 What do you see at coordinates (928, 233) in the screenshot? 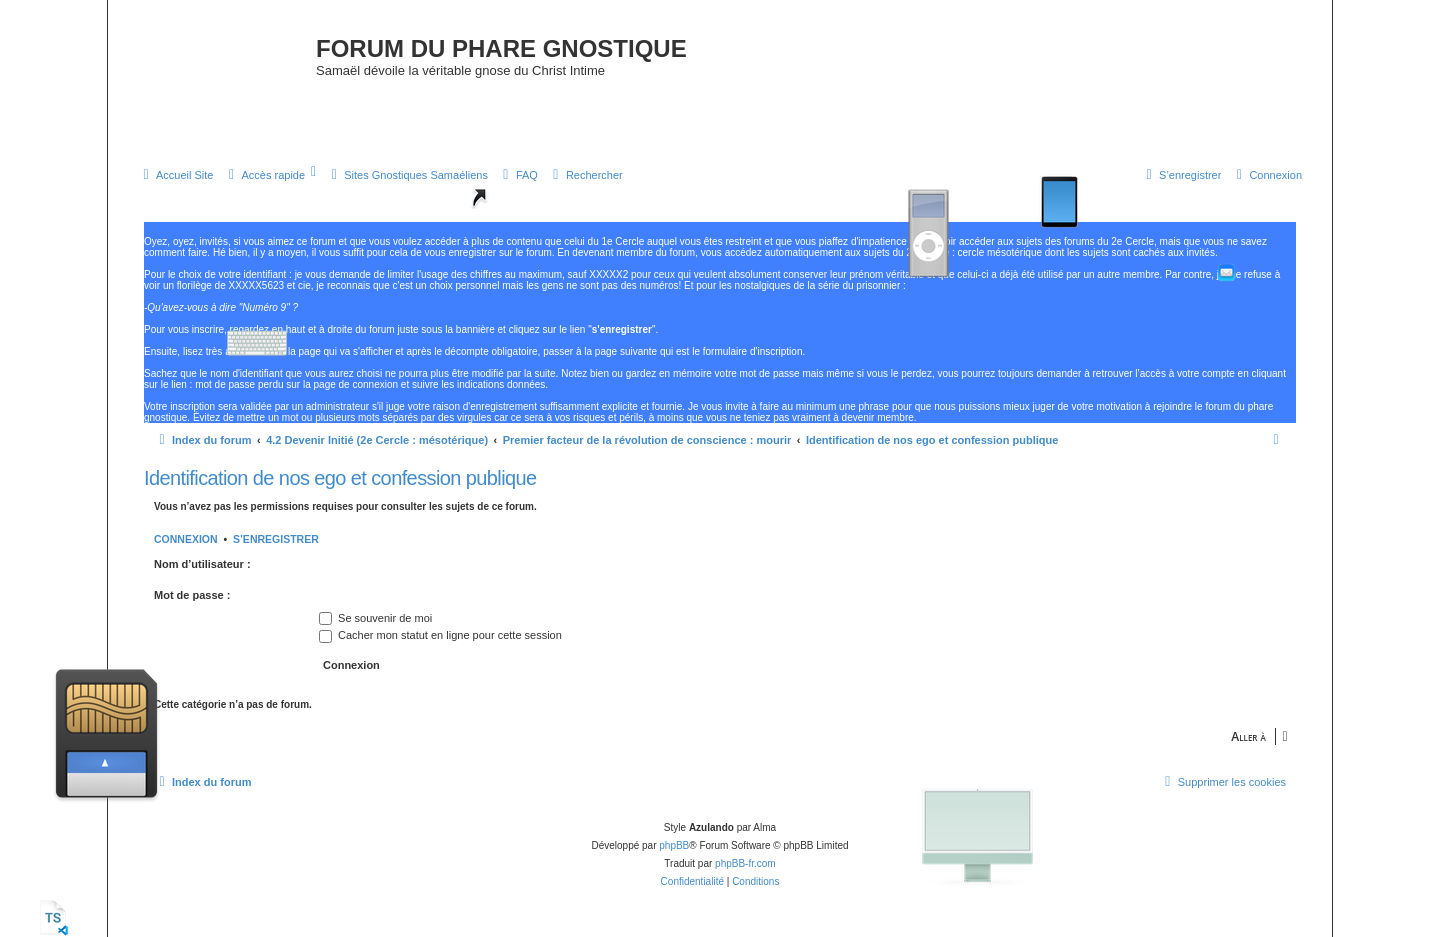
I see `iPod nano device connected` at bounding box center [928, 233].